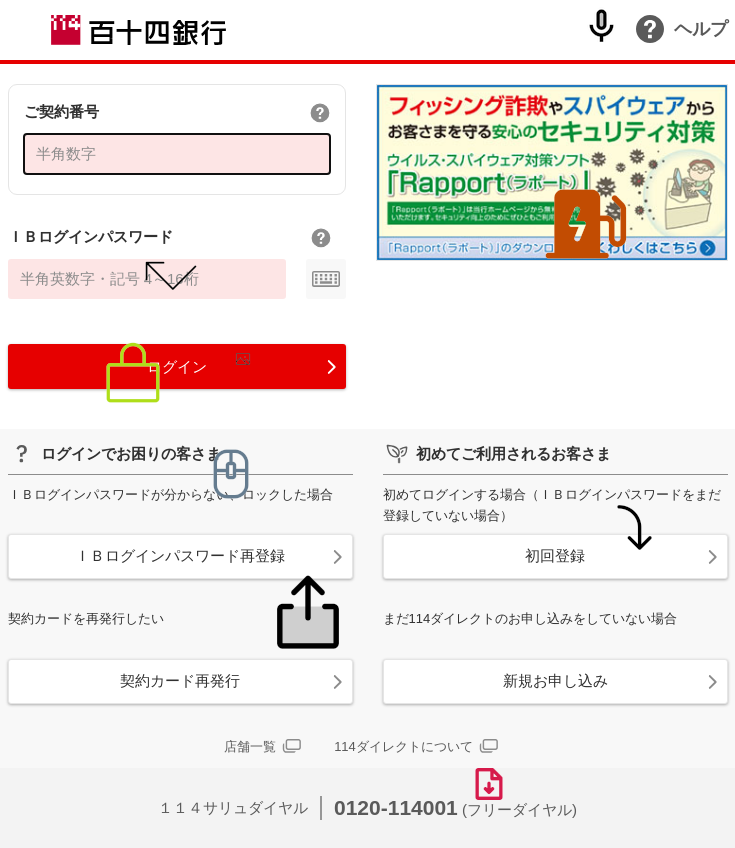 The image size is (735, 848). Describe the element at coordinates (231, 474) in the screenshot. I see `middle mouse button click action` at that location.